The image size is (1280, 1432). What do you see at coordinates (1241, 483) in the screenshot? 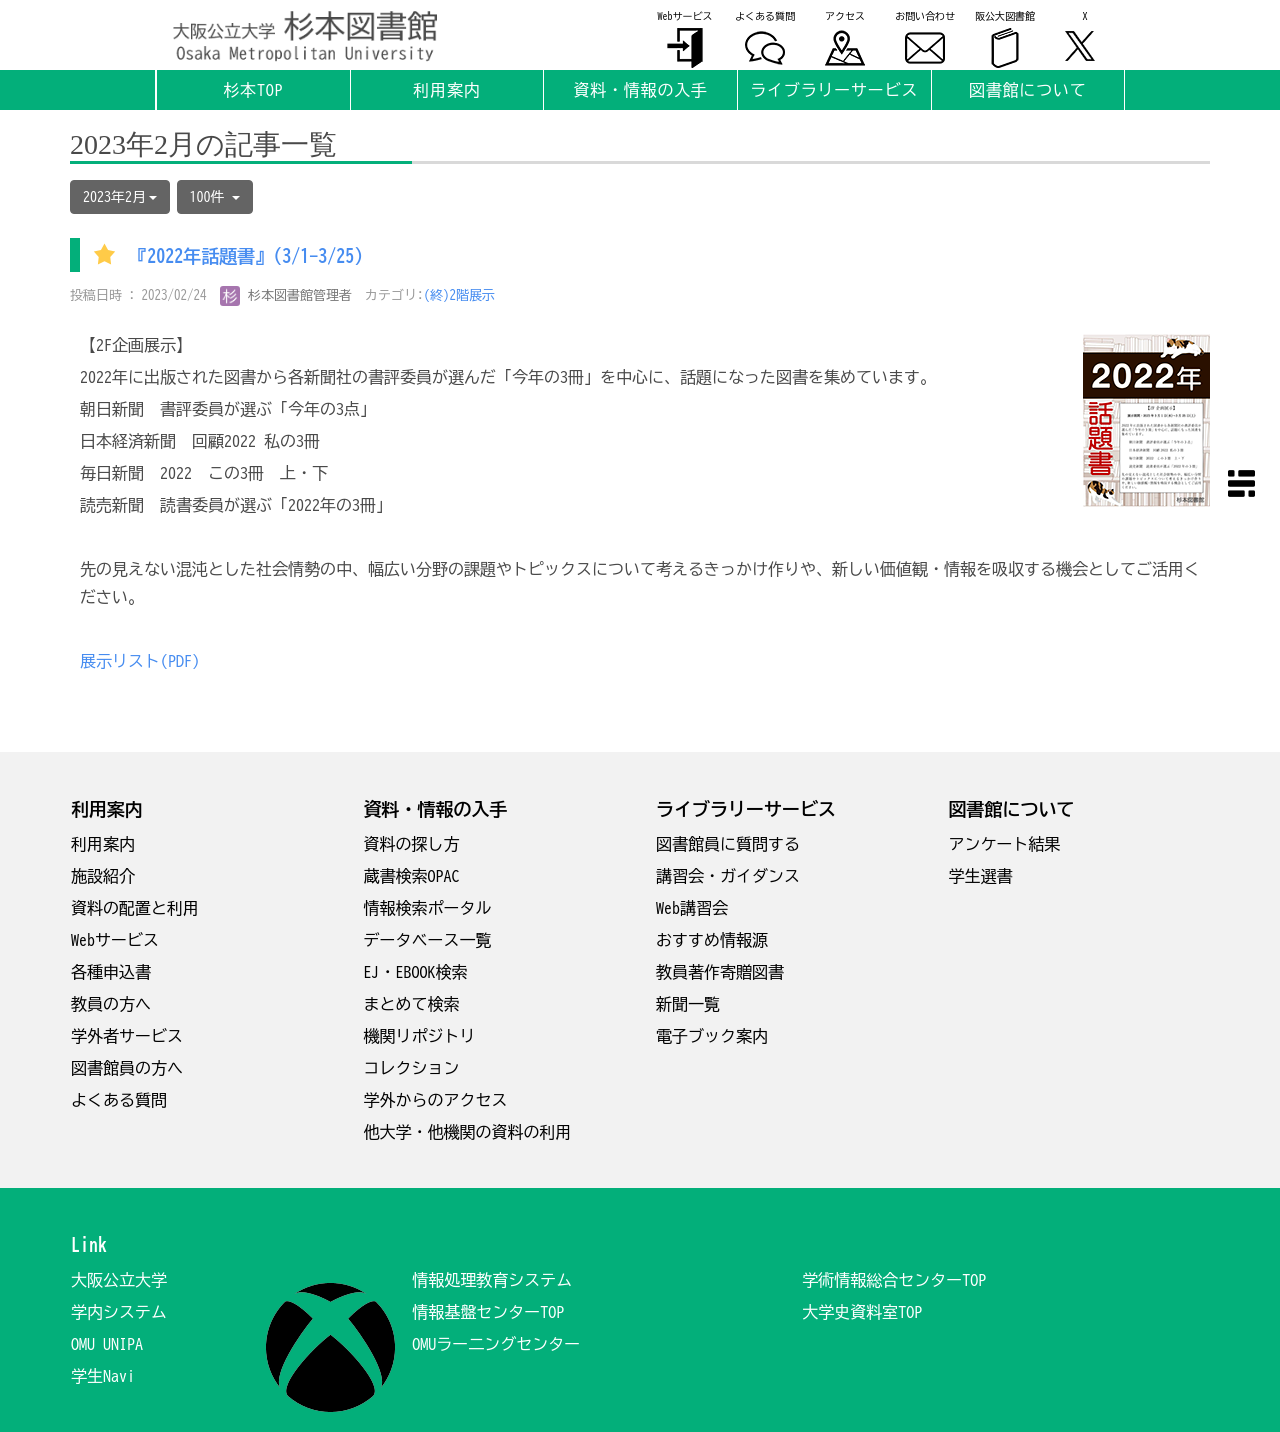
I see `open baserow database application` at bounding box center [1241, 483].